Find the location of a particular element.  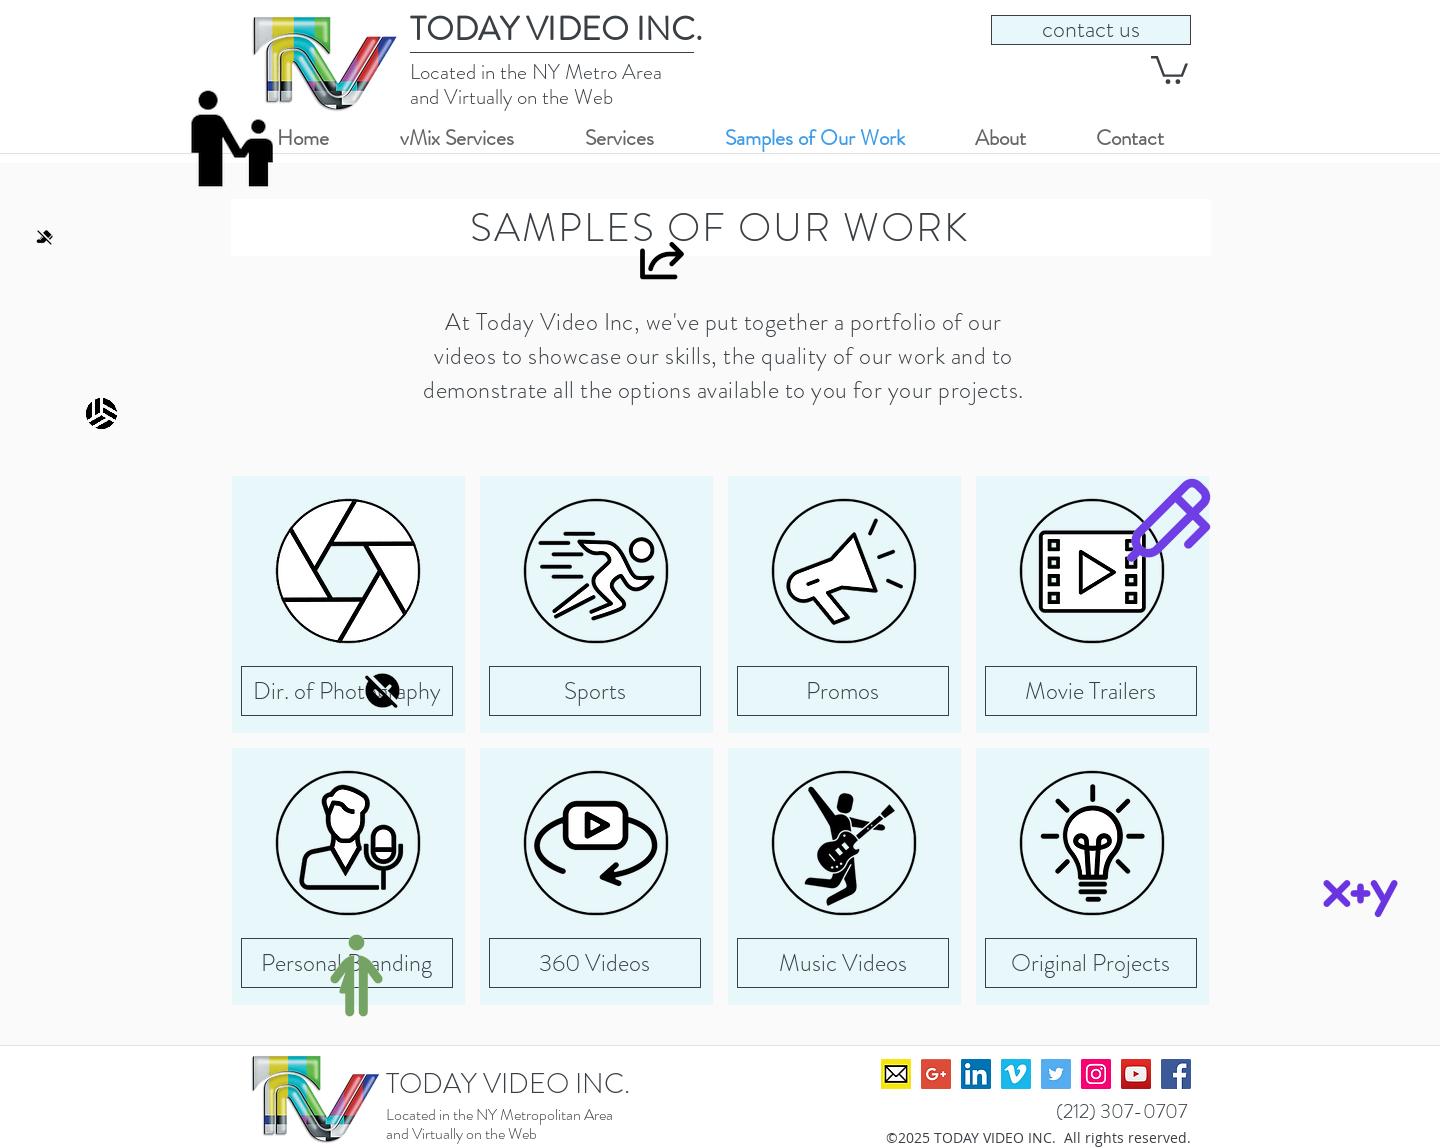

indicates a gender-neutral or all-gender restroom is located at coordinates (356, 975).